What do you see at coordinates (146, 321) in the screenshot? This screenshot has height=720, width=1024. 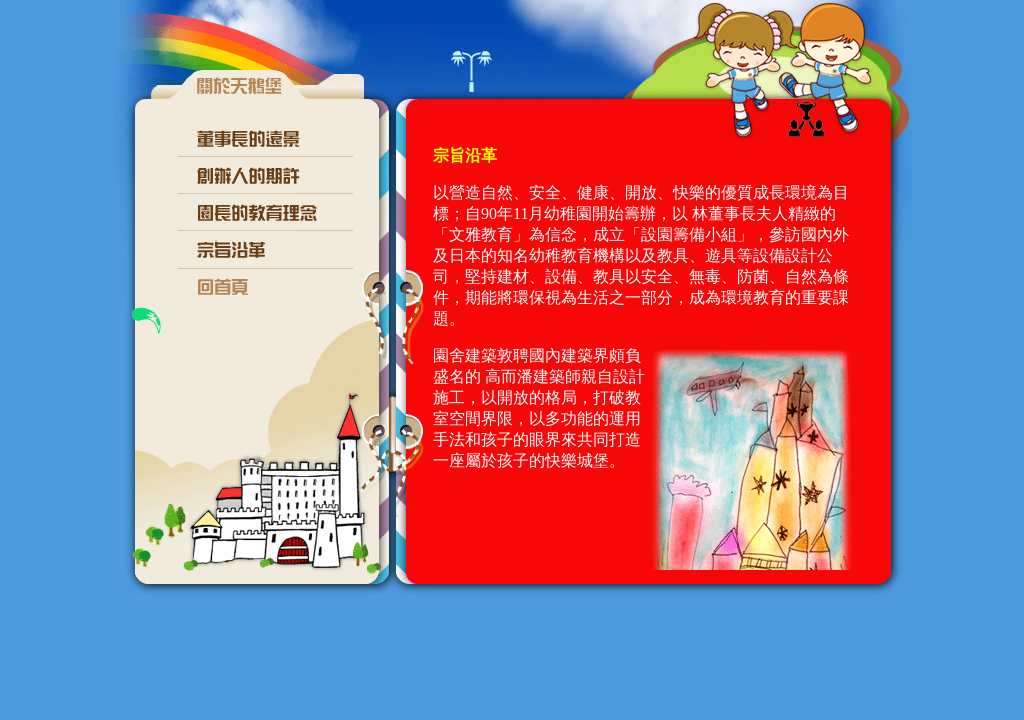 I see `activate claw attack ability` at bounding box center [146, 321].